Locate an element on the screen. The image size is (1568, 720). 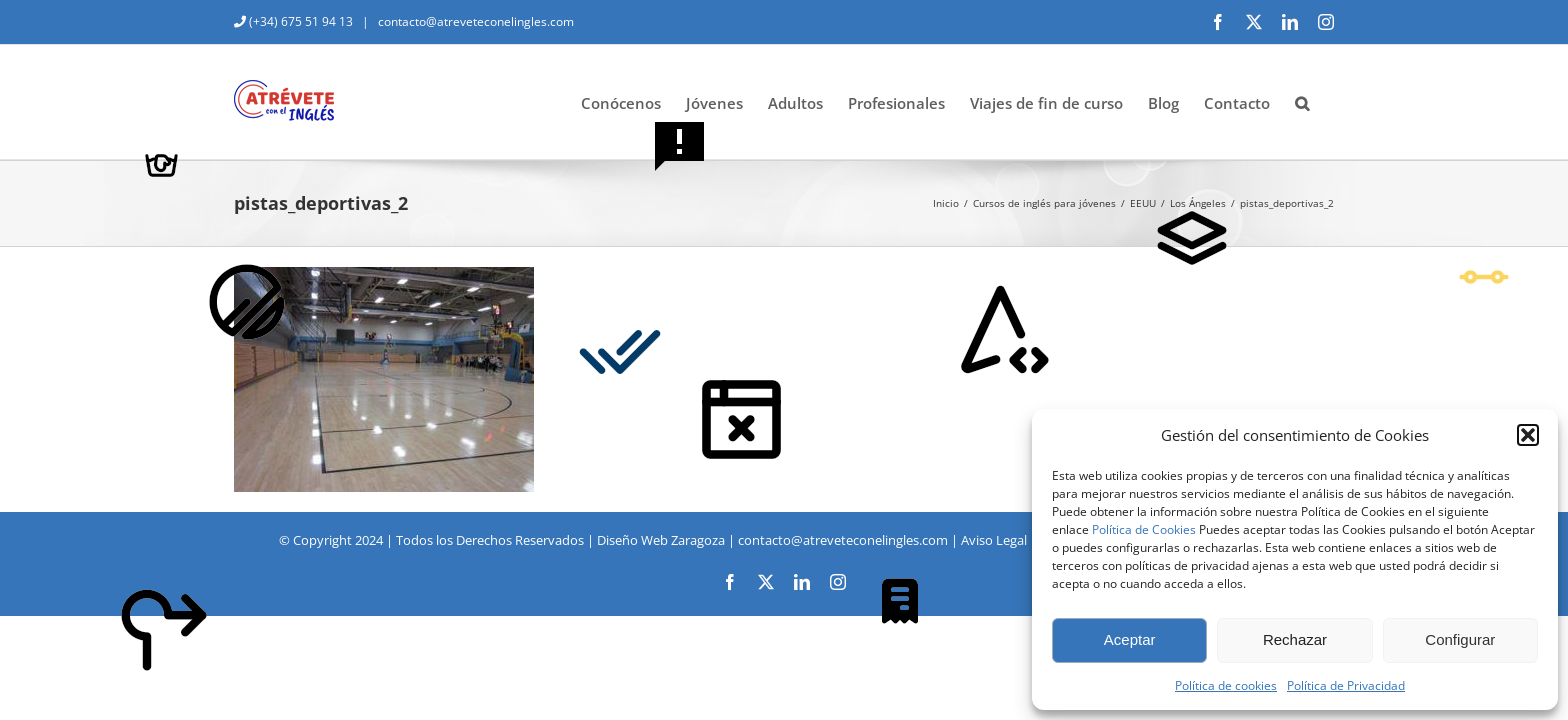
indicates all items have been completed or verified is located at coordinates (620, 352).